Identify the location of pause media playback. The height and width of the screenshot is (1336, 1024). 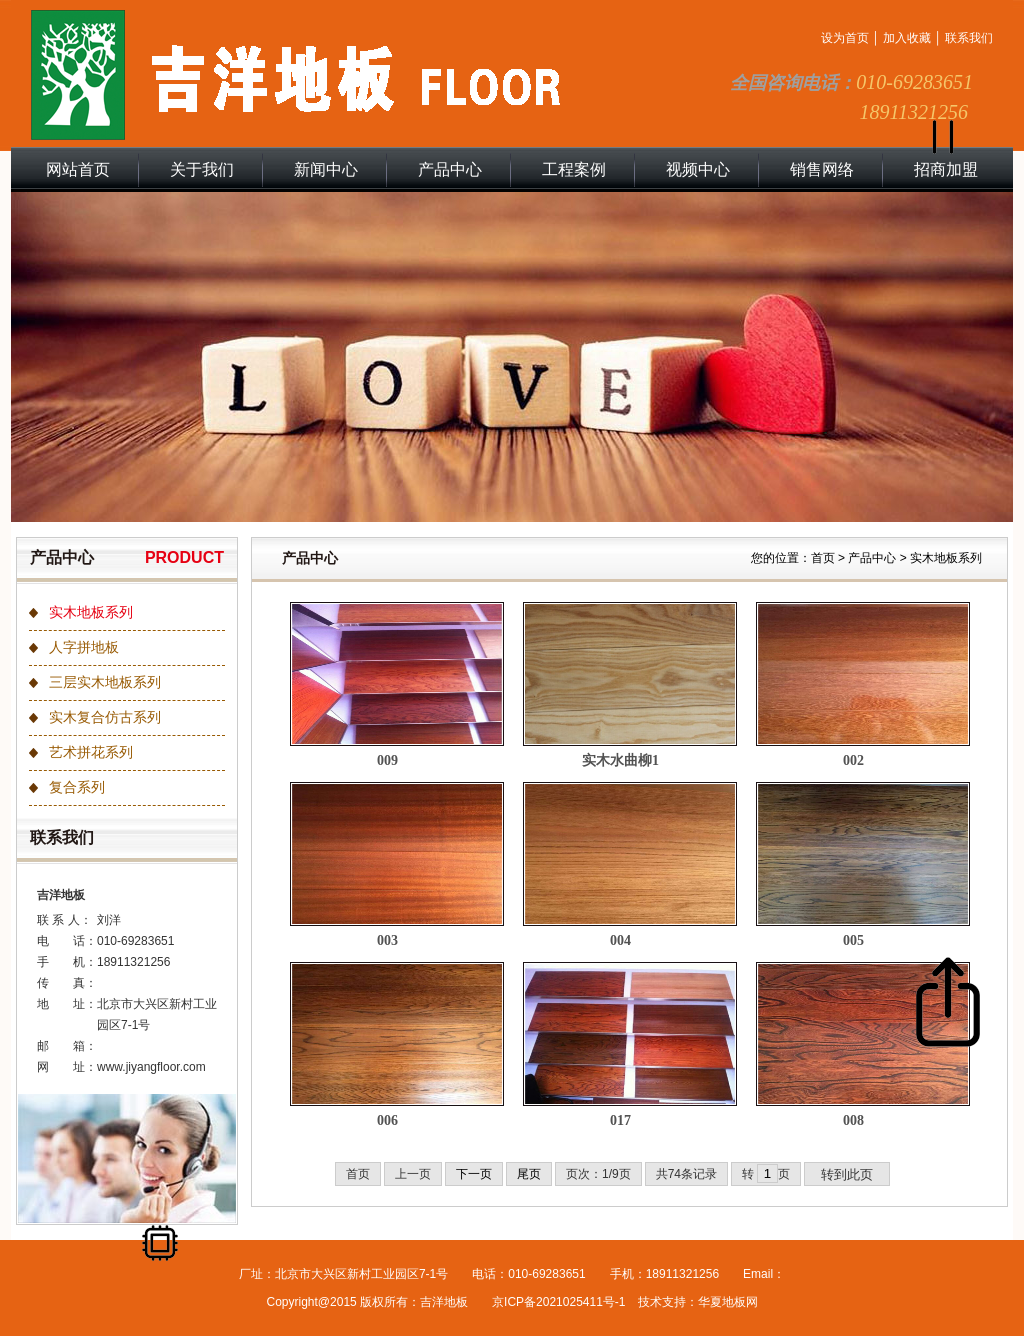
(943, 137).